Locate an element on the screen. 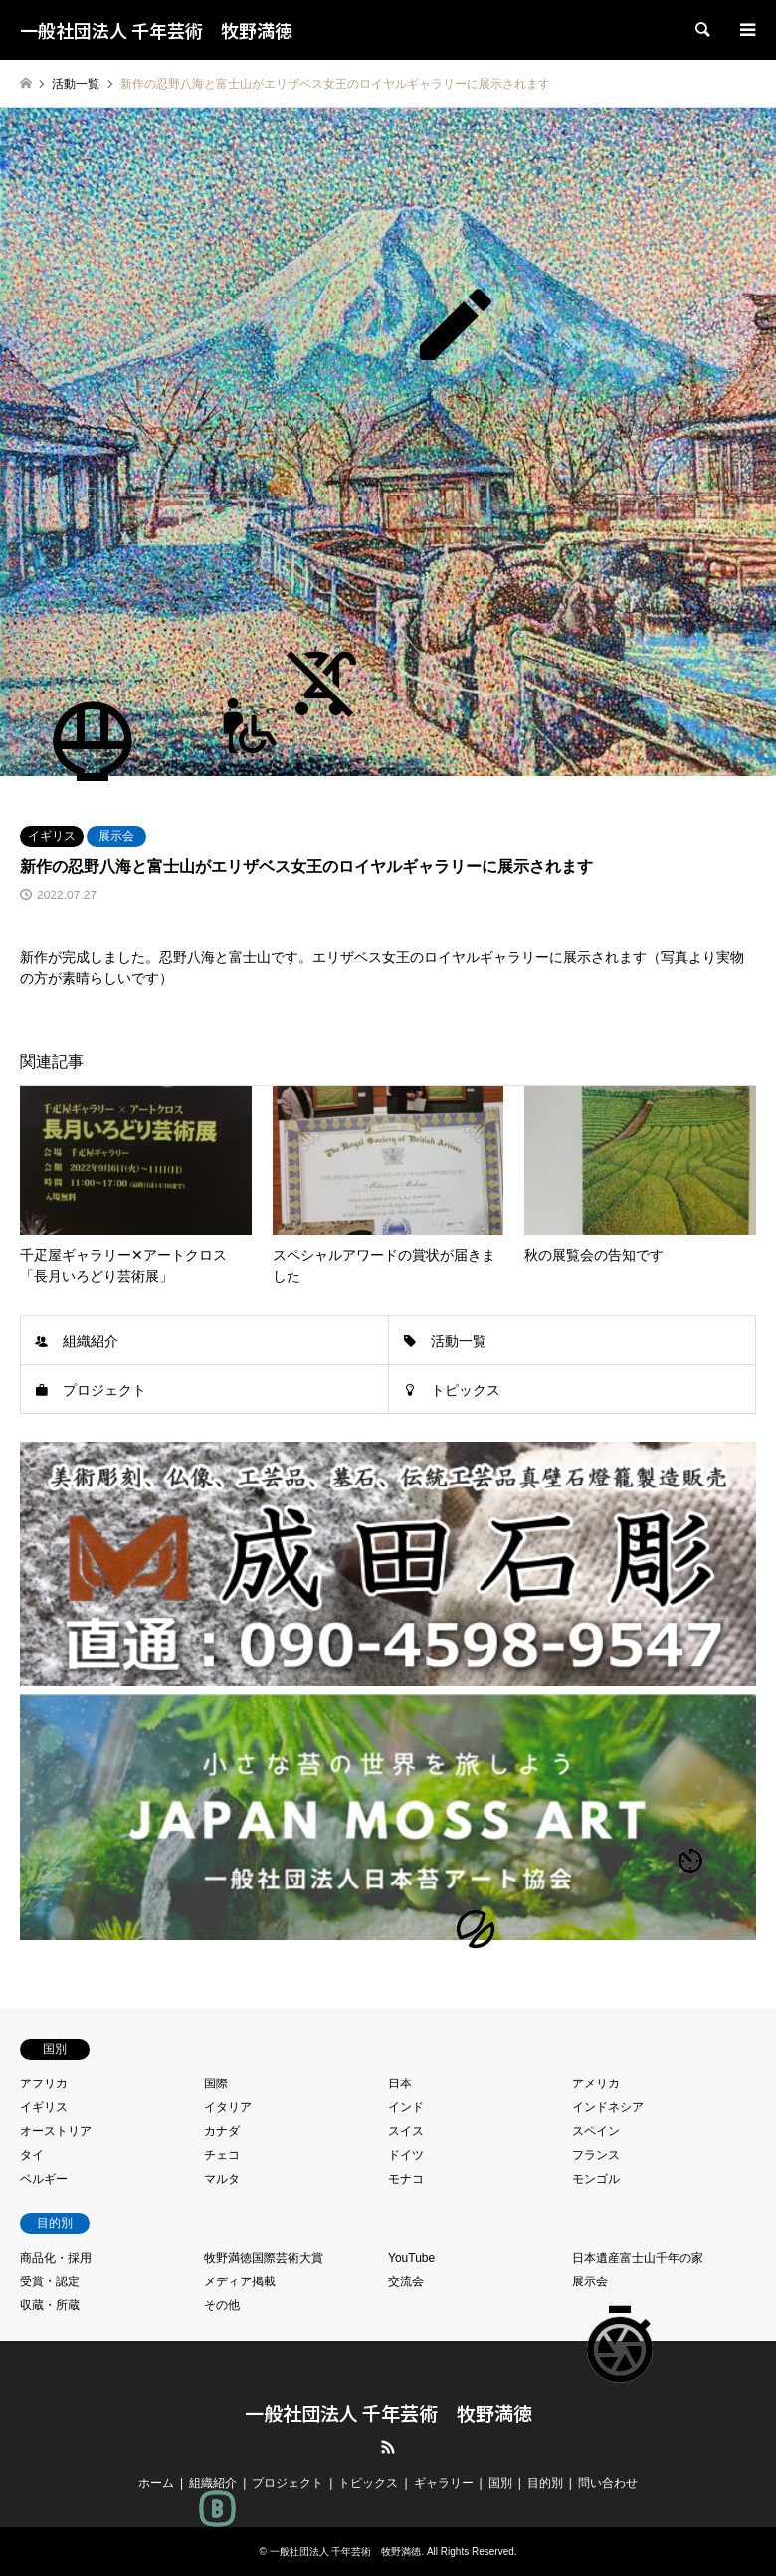 Image resolution: width=776 pixels, height=2576 pixels. create or compose new content is located at coordinates (456, 324).